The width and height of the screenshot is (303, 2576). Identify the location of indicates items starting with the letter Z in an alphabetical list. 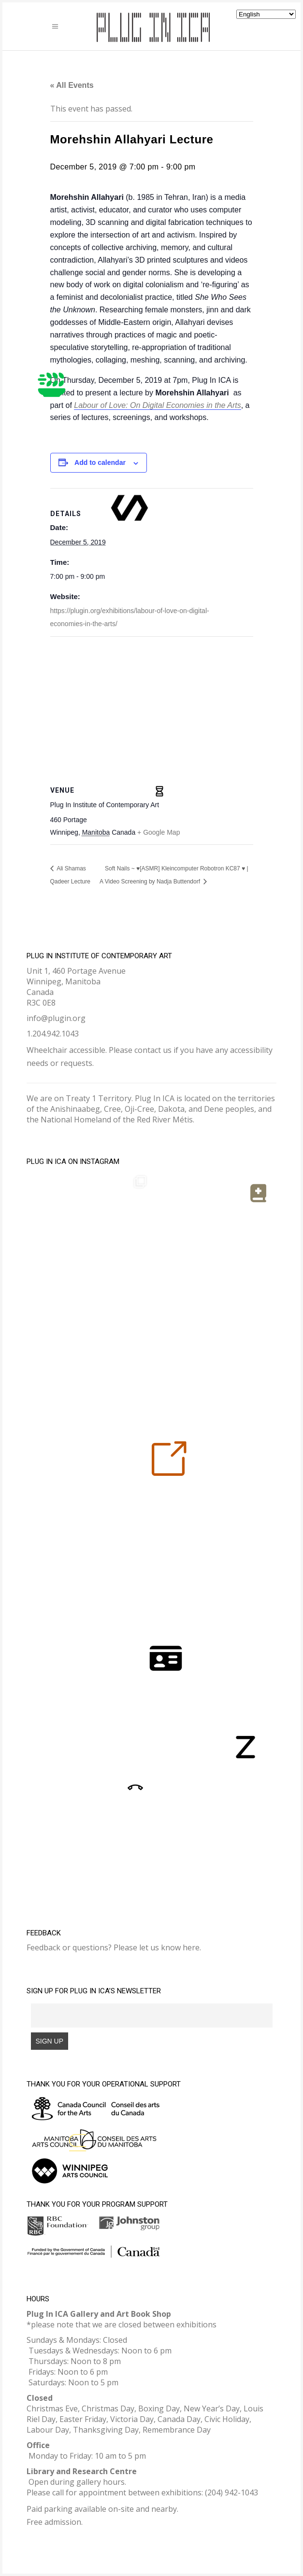
(245, 1747).